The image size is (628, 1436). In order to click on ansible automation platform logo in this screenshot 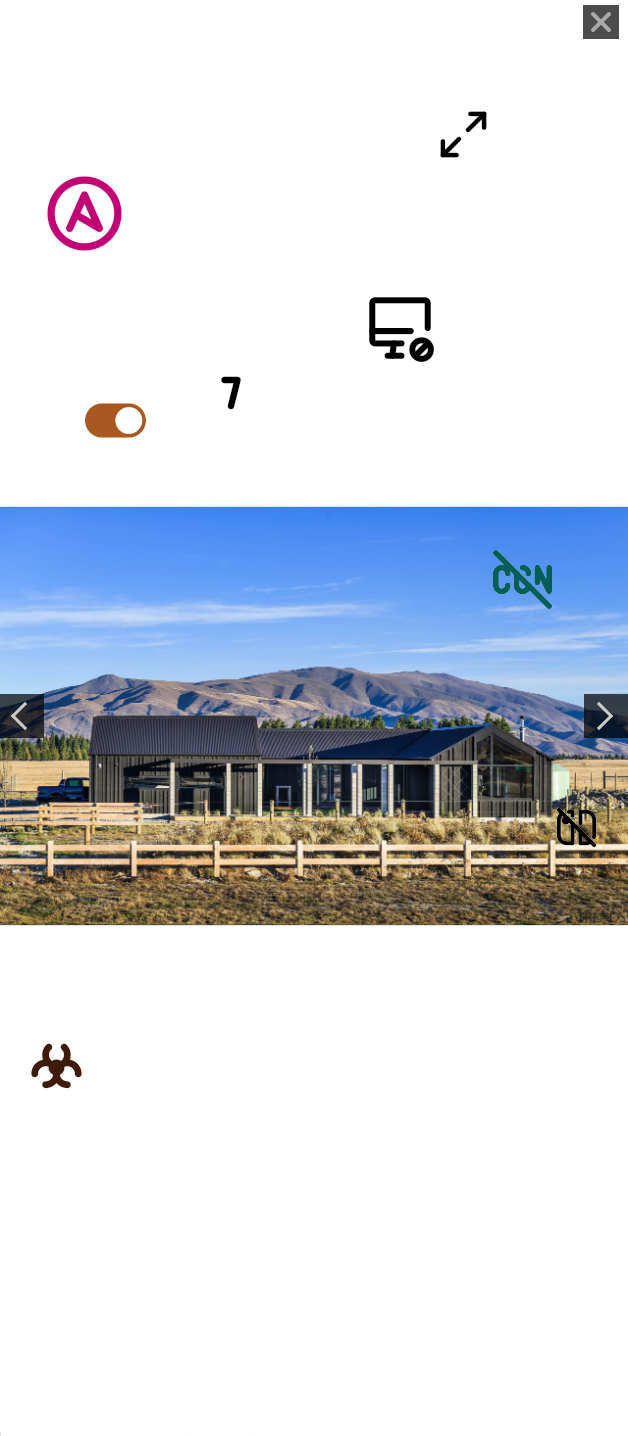, I will do `click(84, 213)`.